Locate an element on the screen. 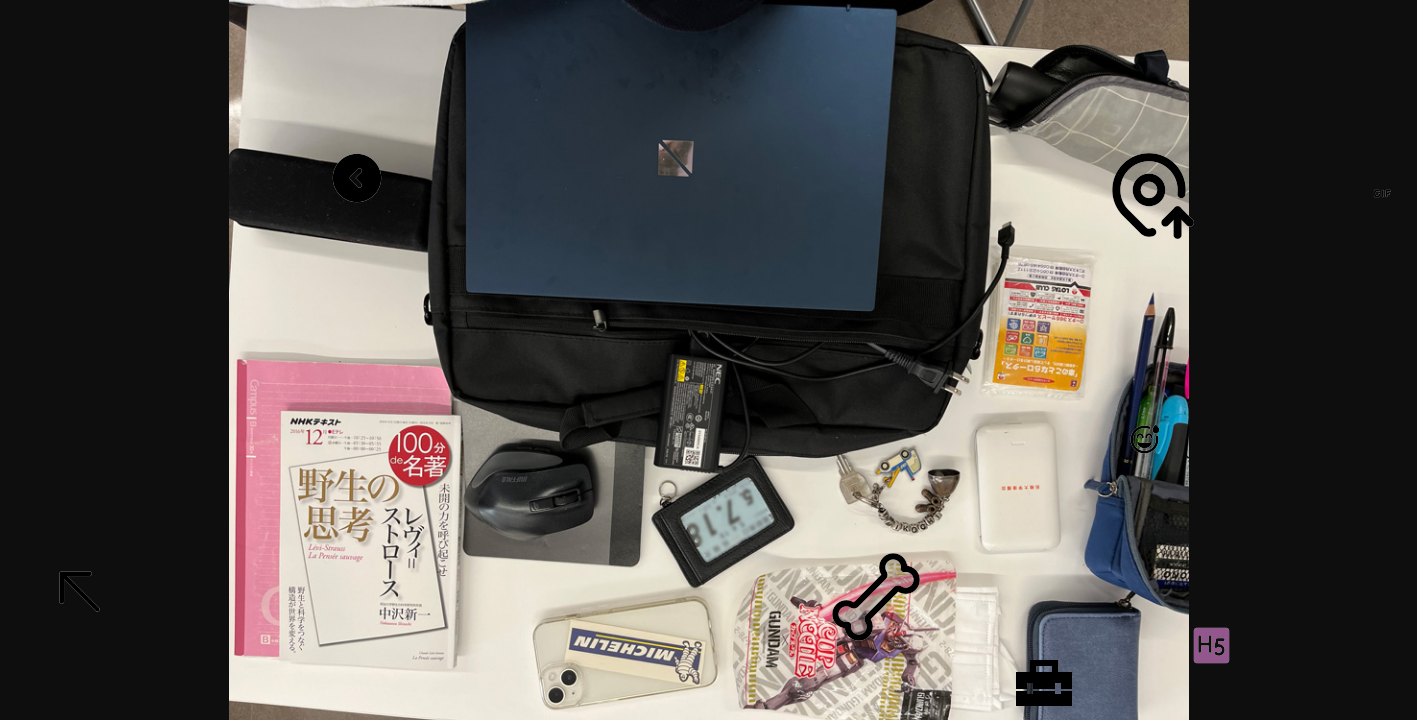 The width and height of the screenshot is (1417, 720). react with a nervous or relieved expression is located at coordinates (1144, 439).